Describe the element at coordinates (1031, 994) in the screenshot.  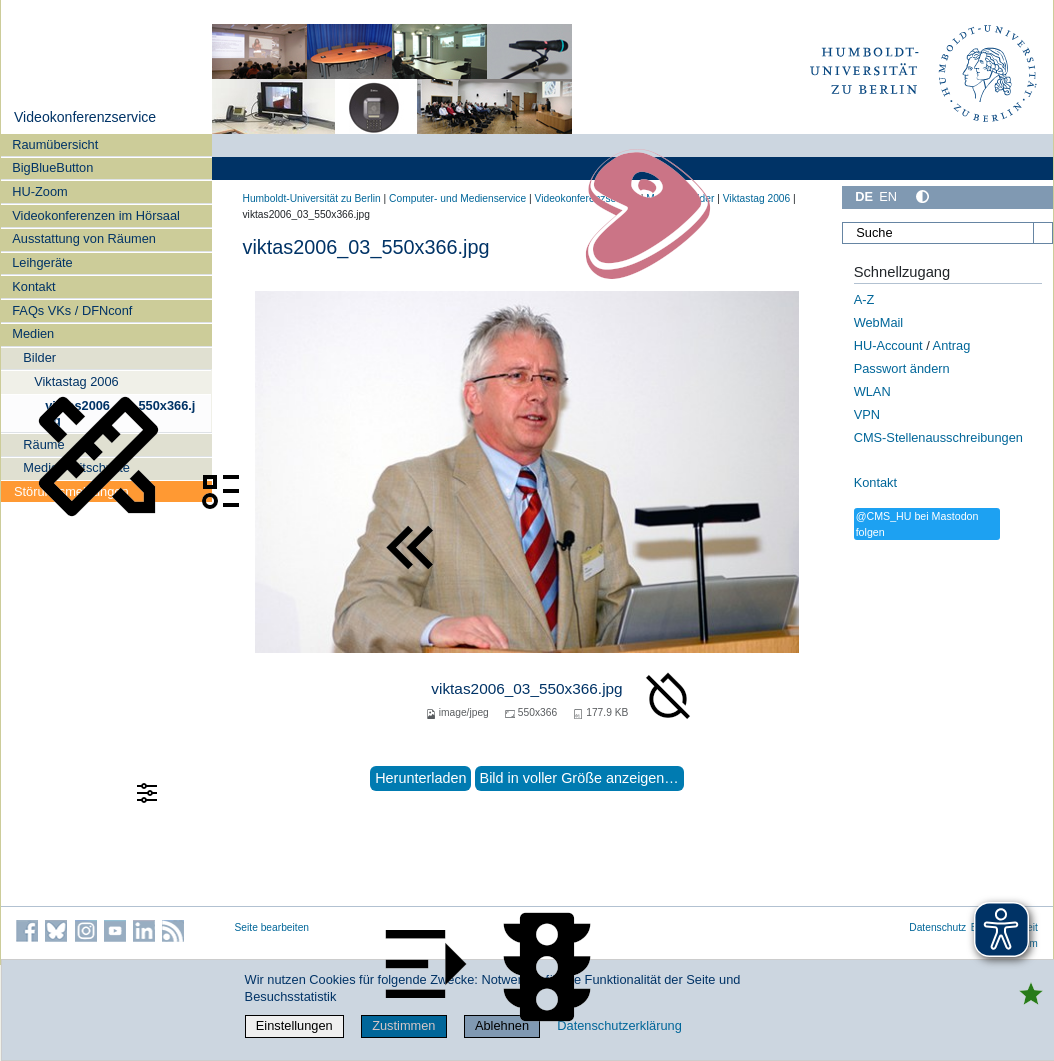
I see `mark item as favorite` at that location.